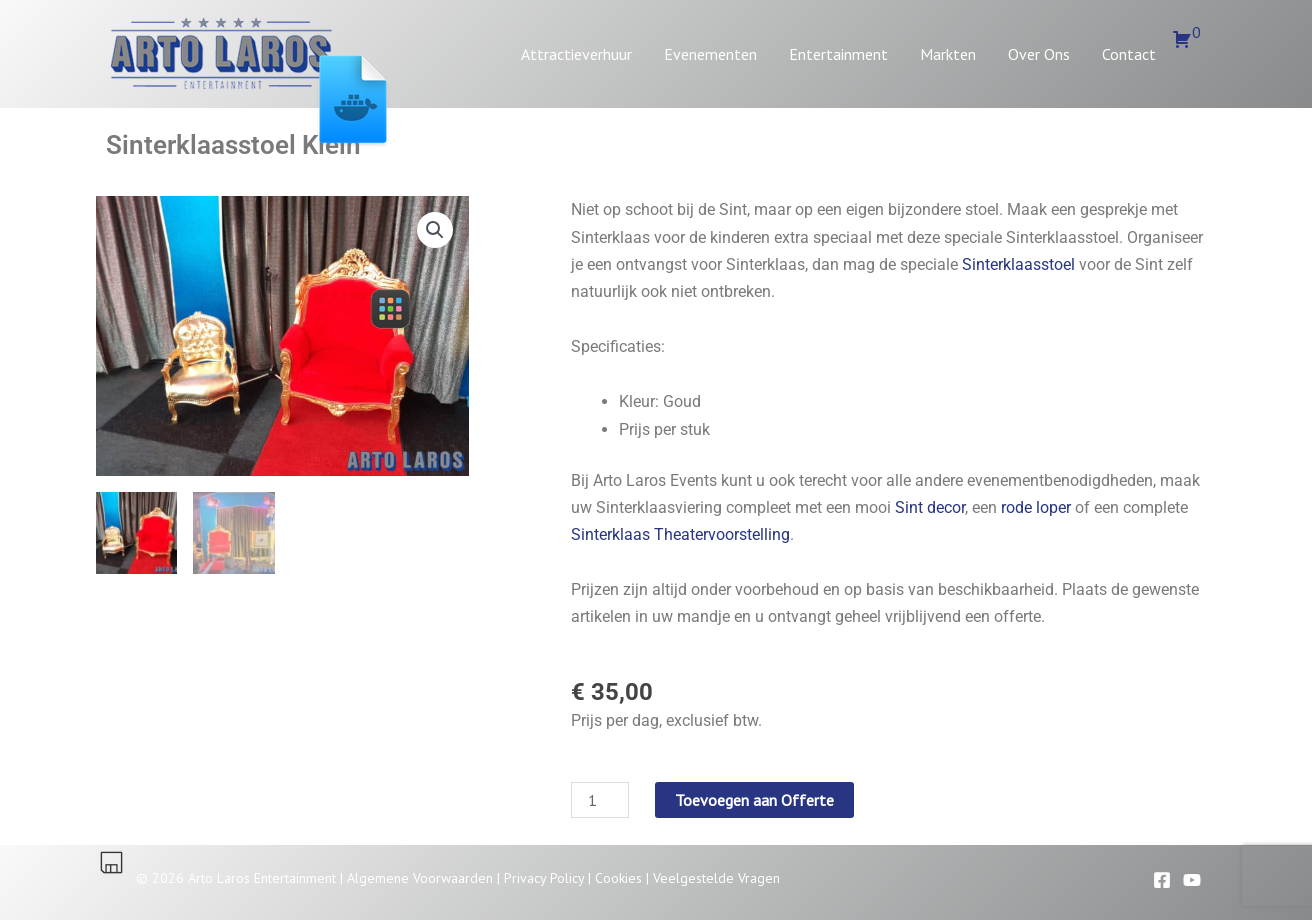 The image size is (1312, 920). What do you see at coordinates (353, 101) in the screenshot?
I see `a dockerfile or docker configuration file` at bounding box center [353, 101].